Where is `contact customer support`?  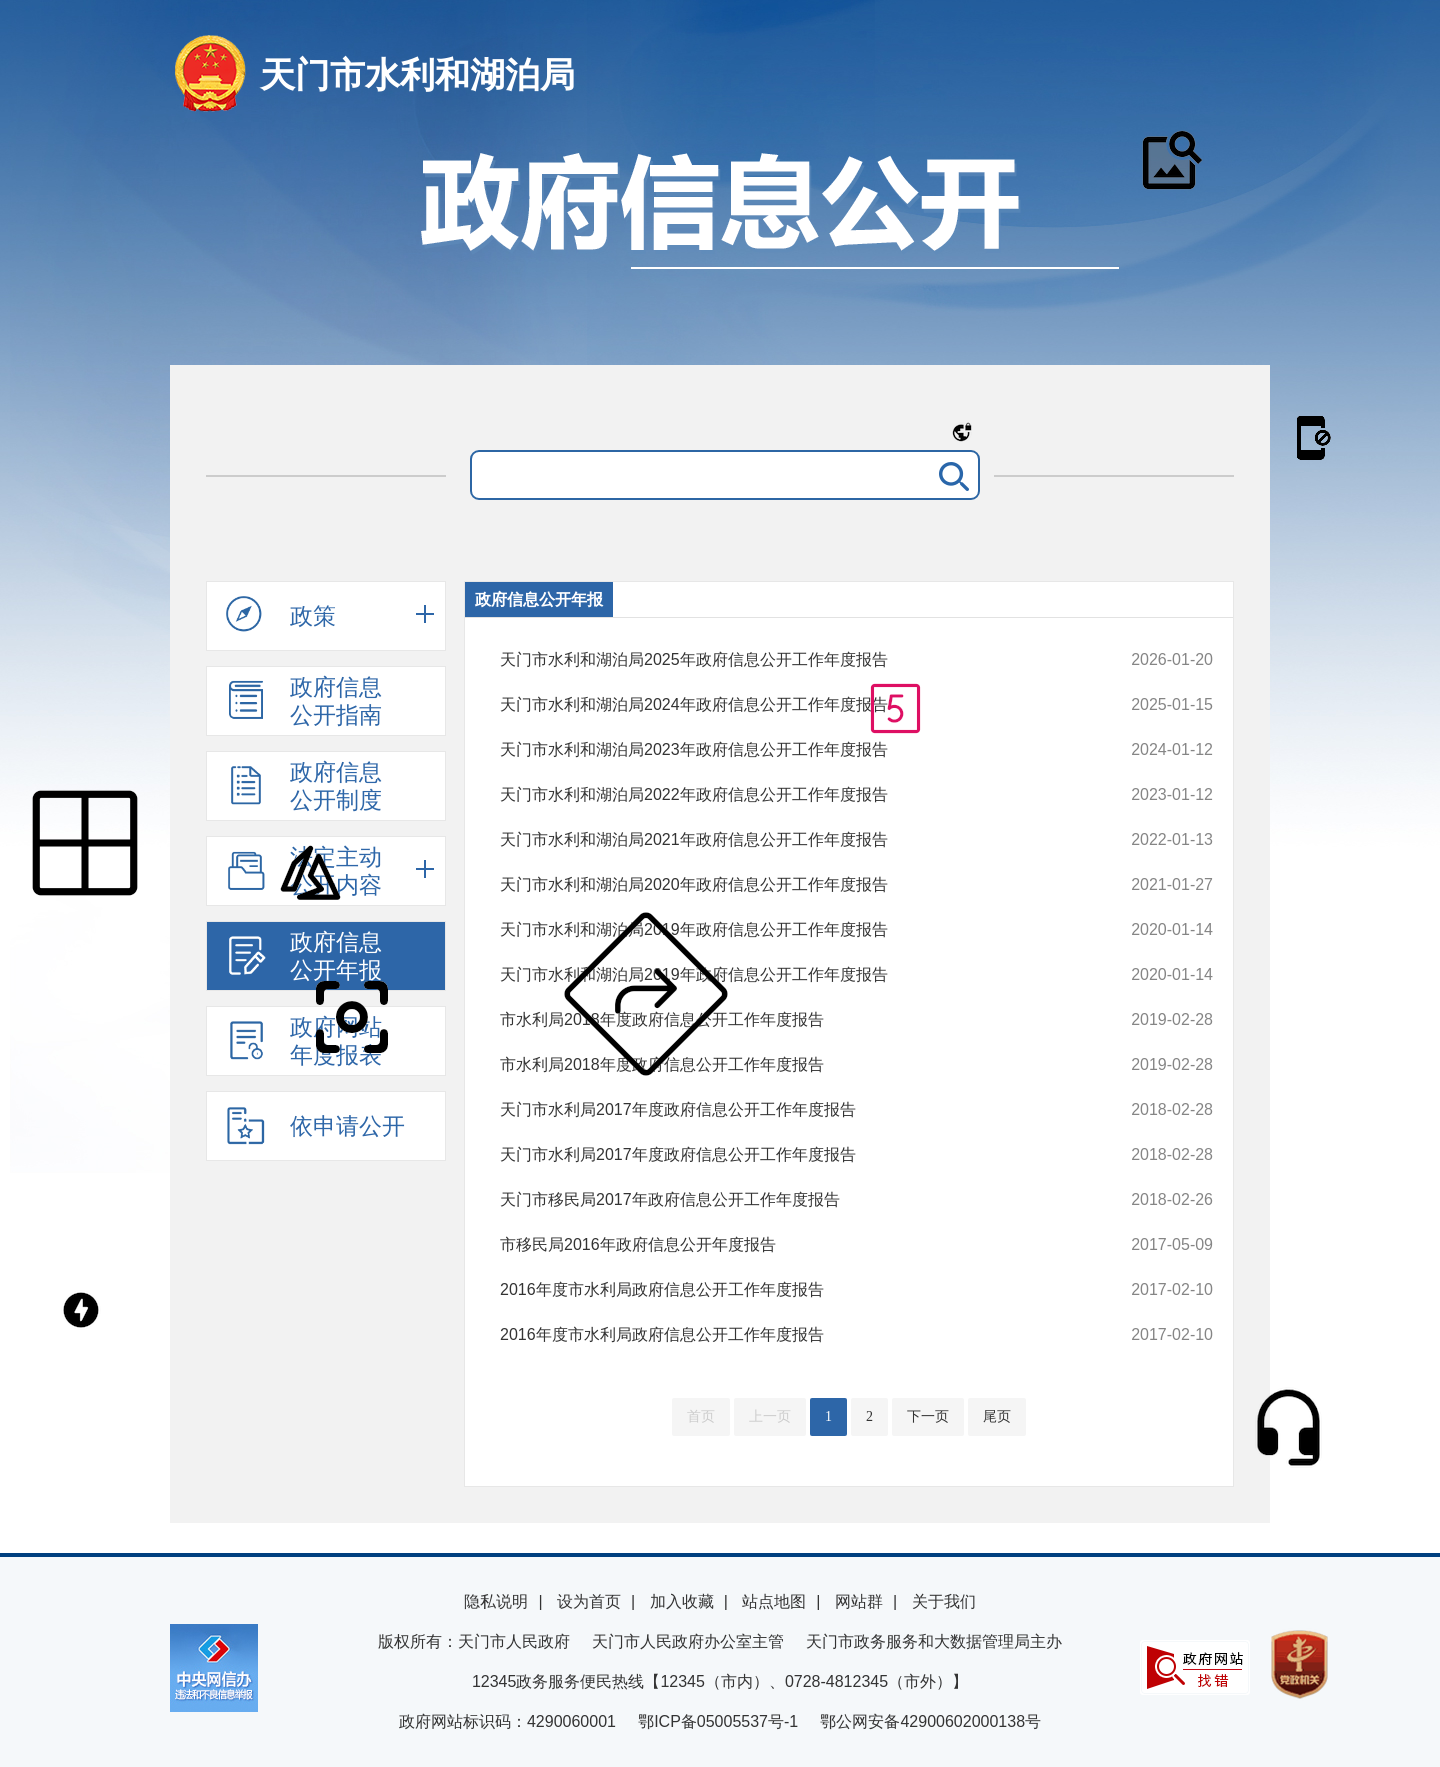
contact customer support is located at coordinates (1288, 1427).